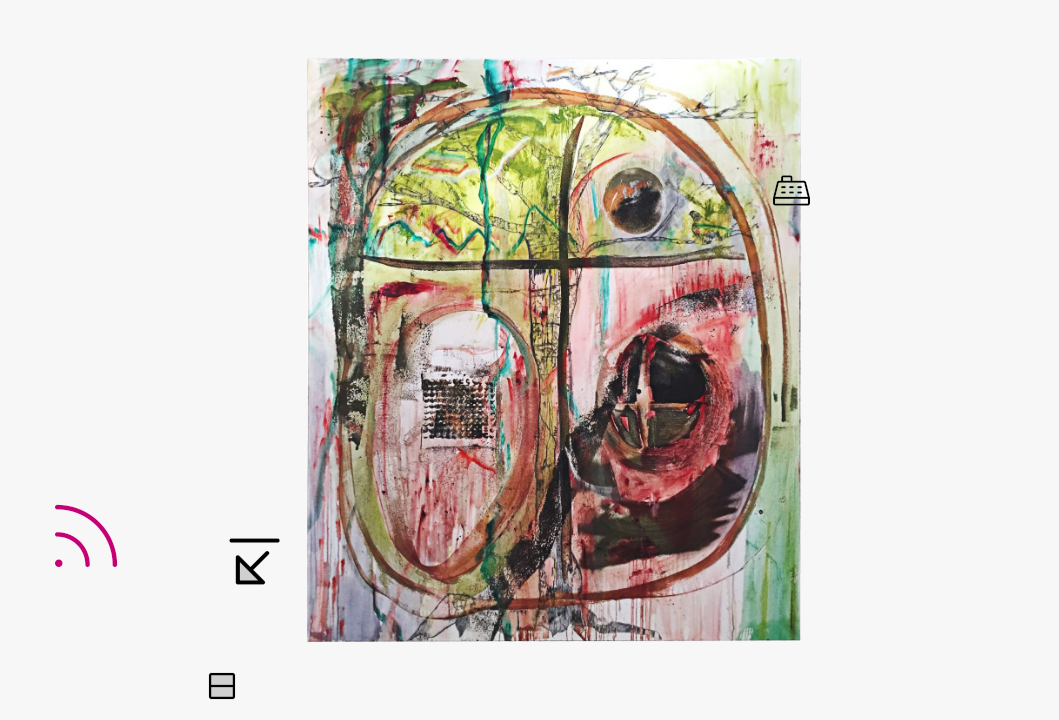 This screenshot has width=1059, height=720. I want to click on split view into top and bottom panels, so click(222, 686).